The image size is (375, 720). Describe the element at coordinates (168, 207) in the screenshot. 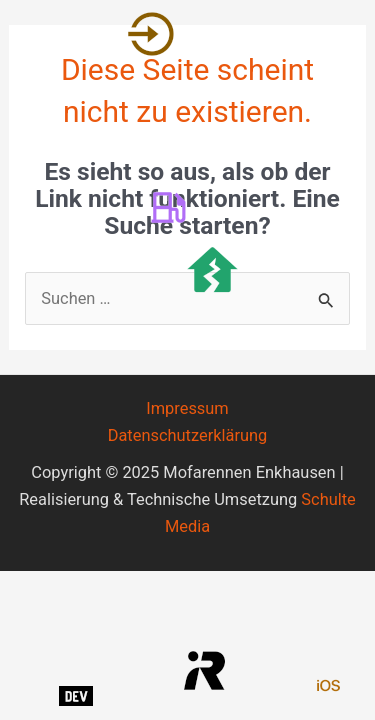

I see `find nearby gas stations` at that location.